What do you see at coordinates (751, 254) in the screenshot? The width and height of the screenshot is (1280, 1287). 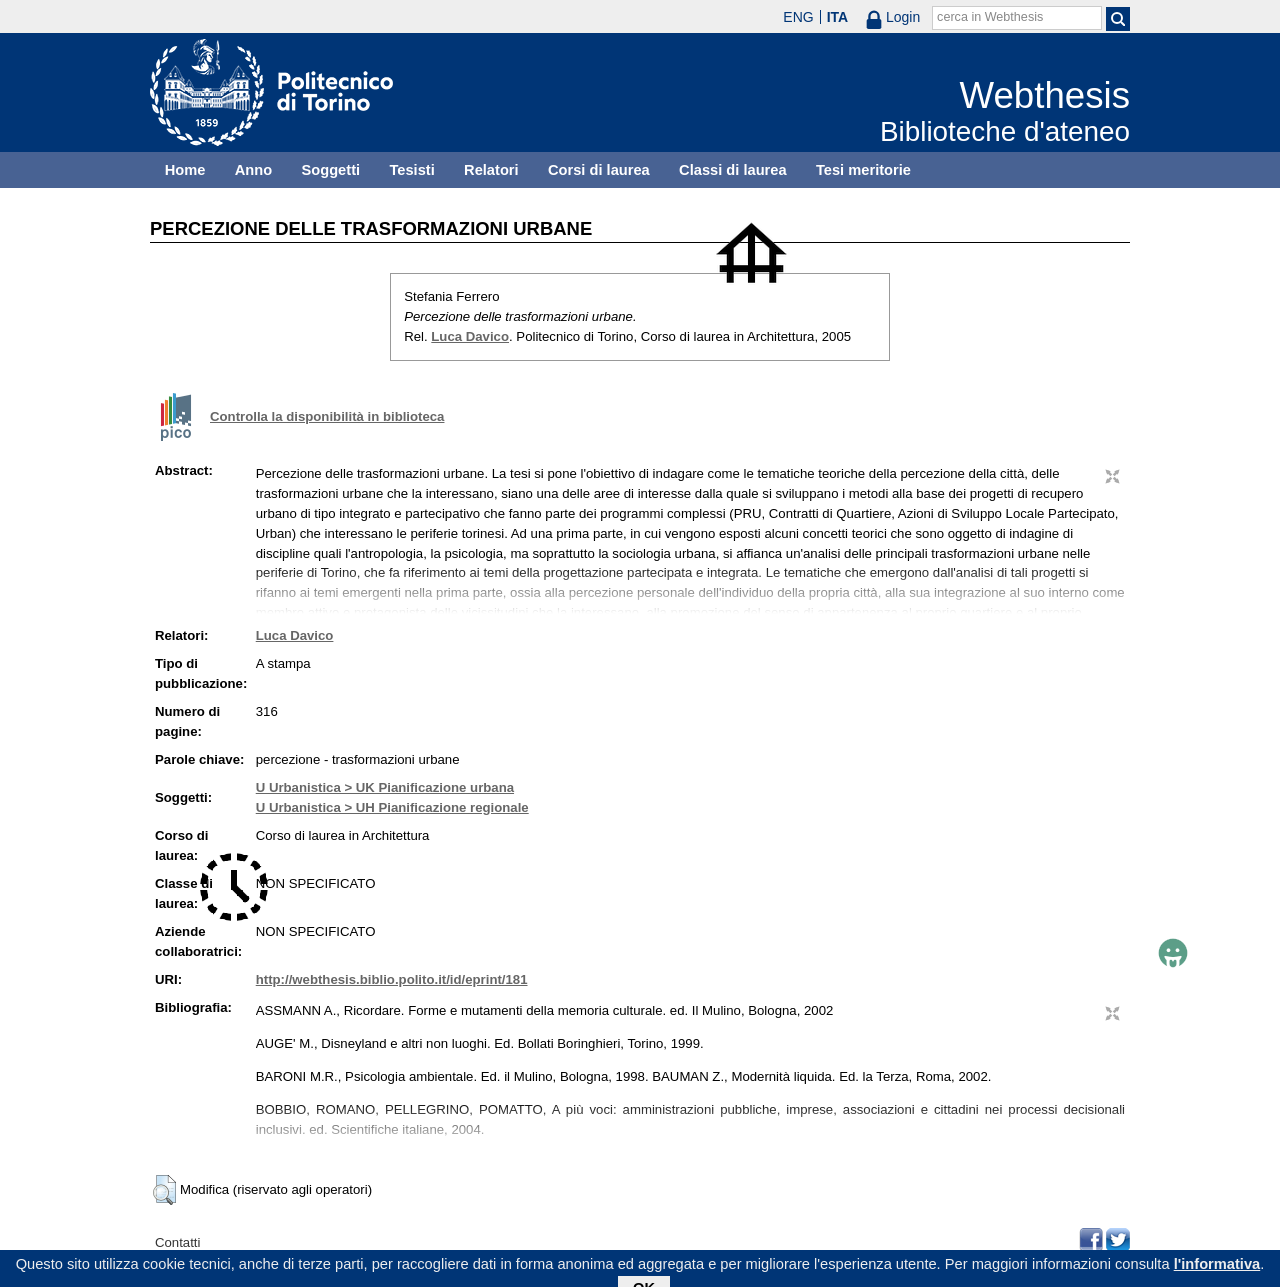 I see `view property foundation details` at bounding box center [751, 254].